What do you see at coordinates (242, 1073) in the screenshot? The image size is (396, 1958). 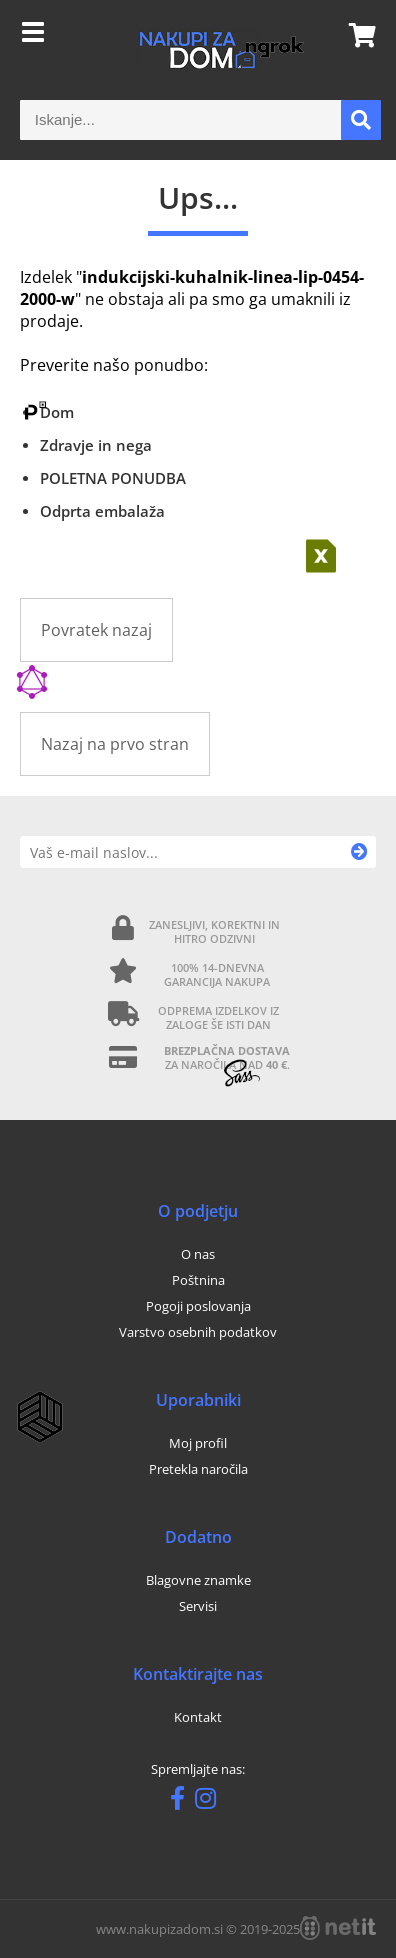 I see `Sass CSS preprocessor logo` at bounding box center [242, 1073].